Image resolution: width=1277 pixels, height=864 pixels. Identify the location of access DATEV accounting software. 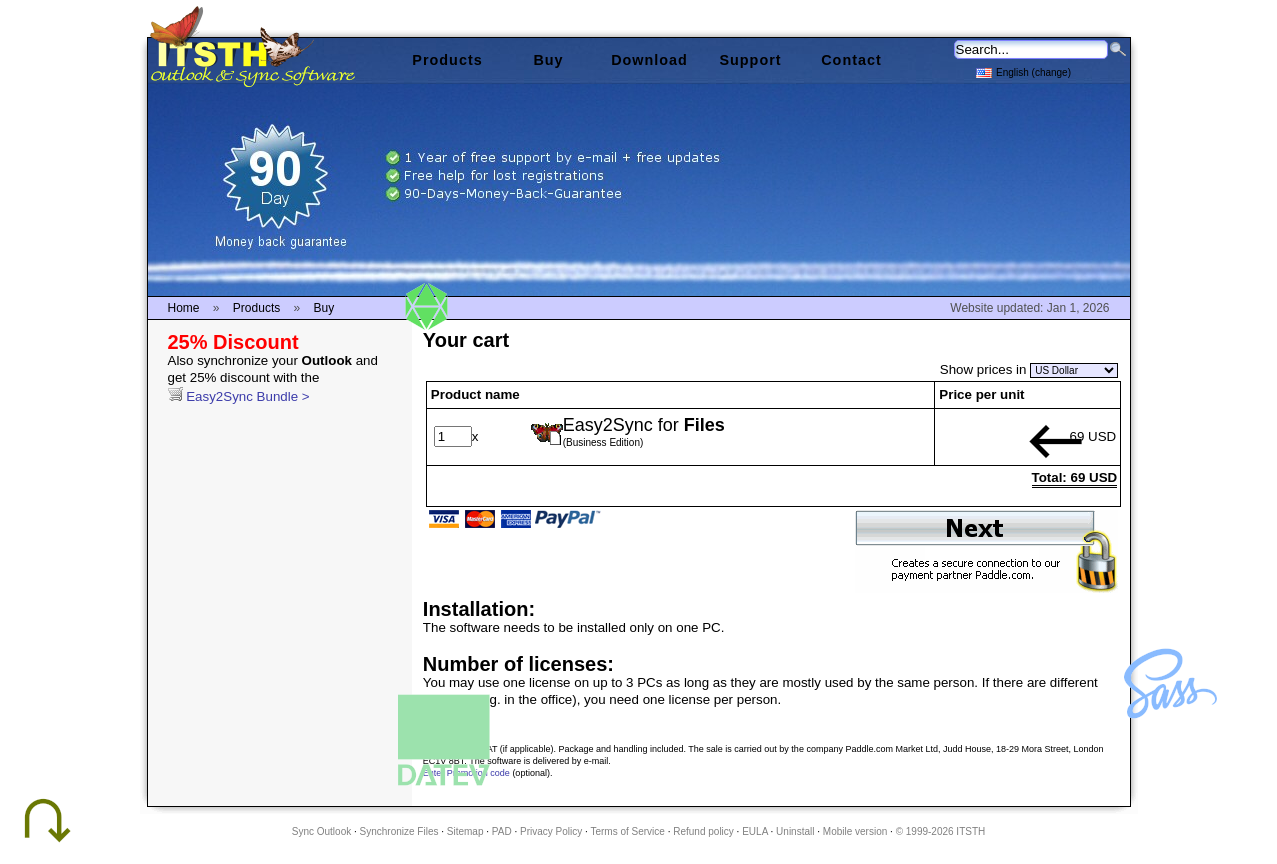
(444, 740).